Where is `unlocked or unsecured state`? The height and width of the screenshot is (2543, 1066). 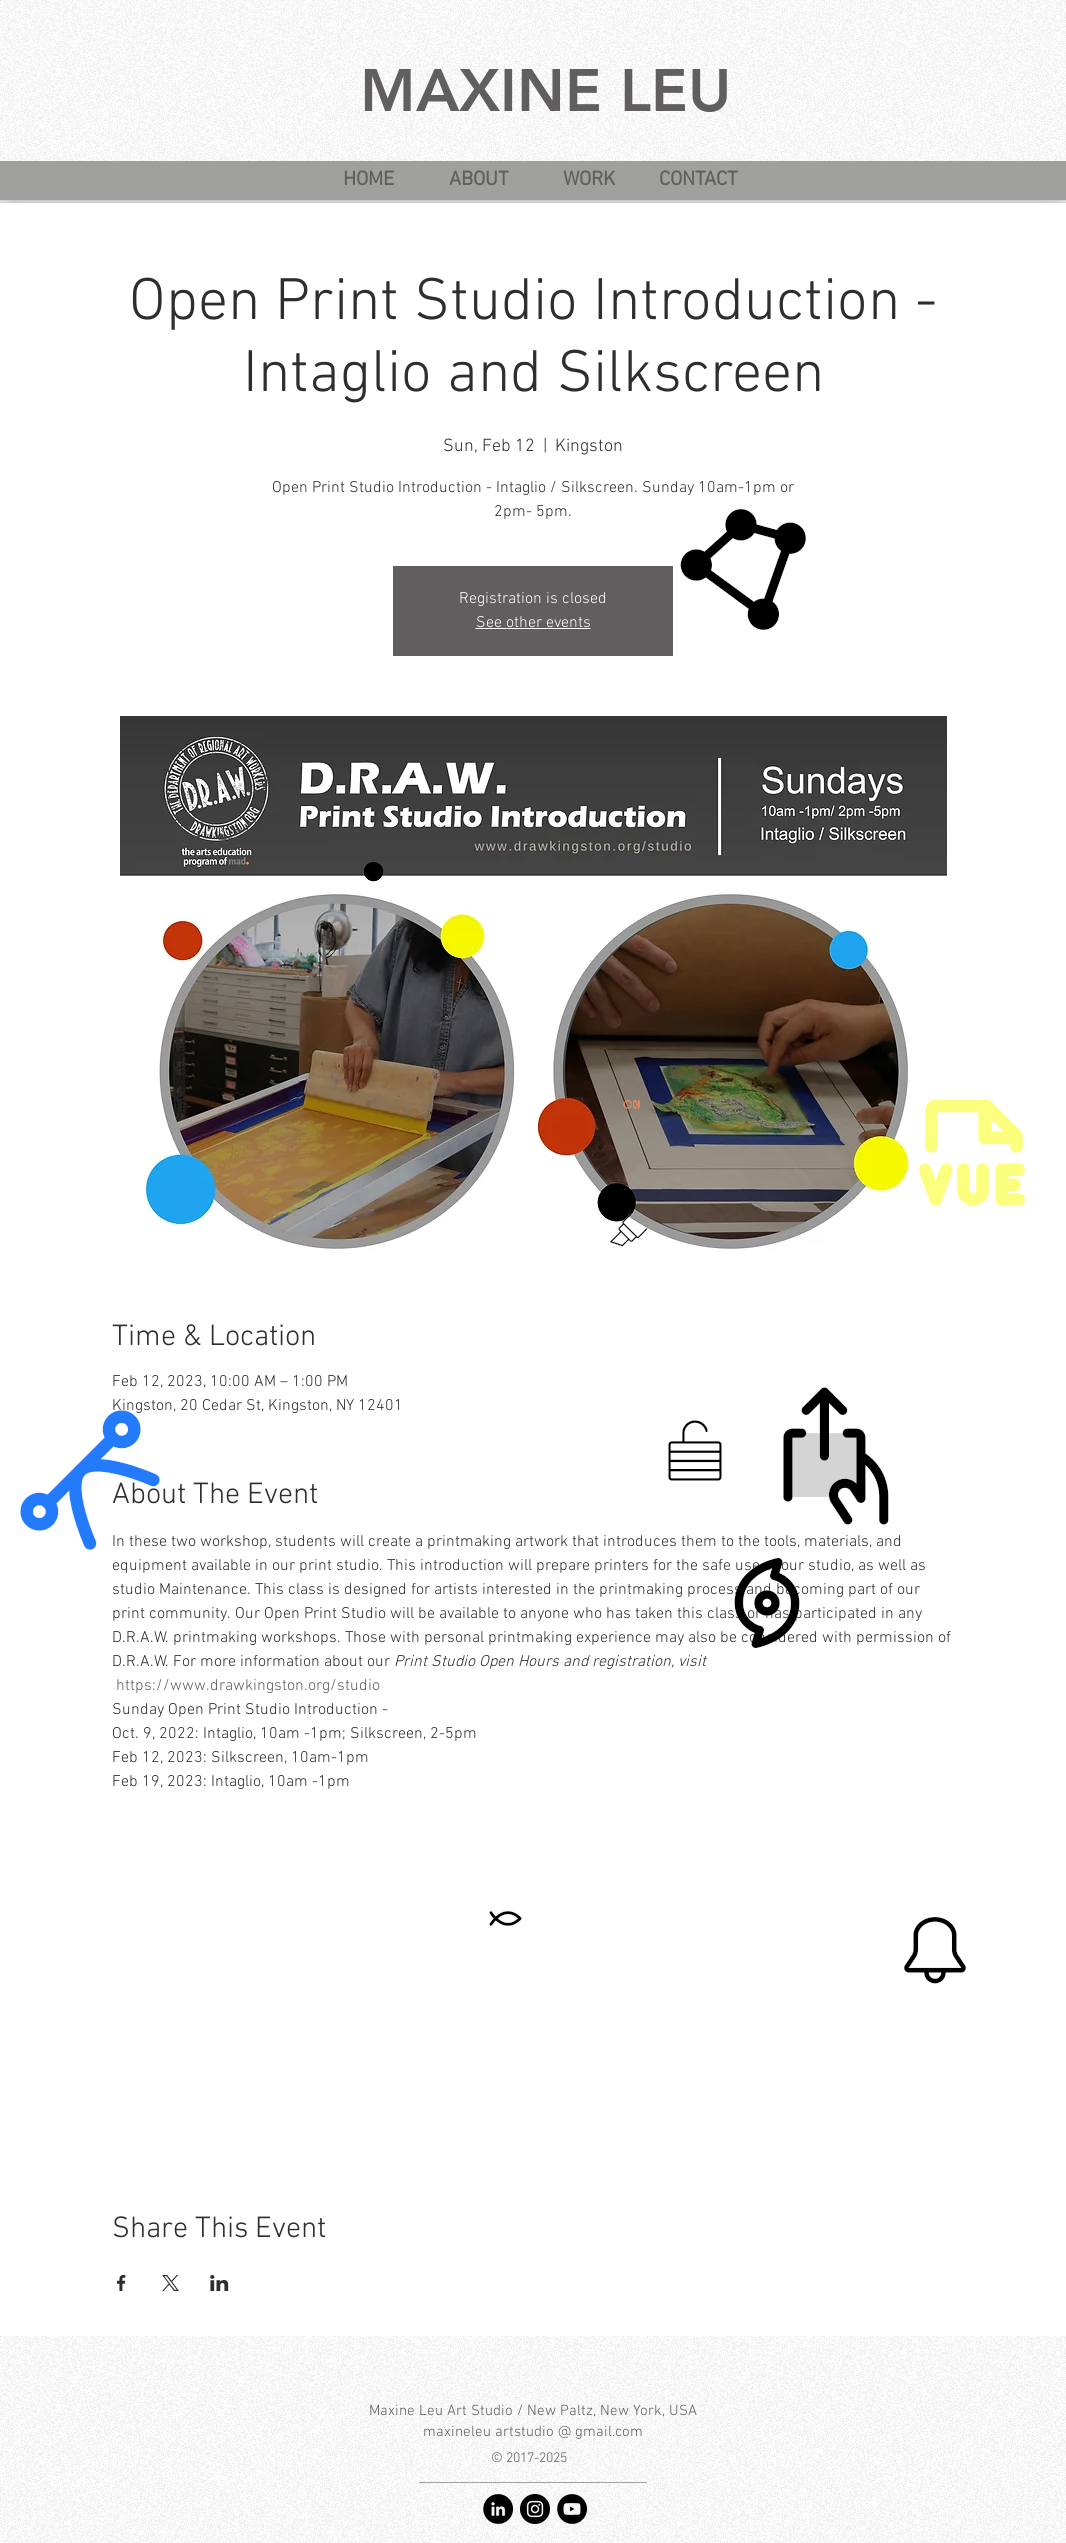 unlocked or unsecured state is located at coordinates (695, 1454).